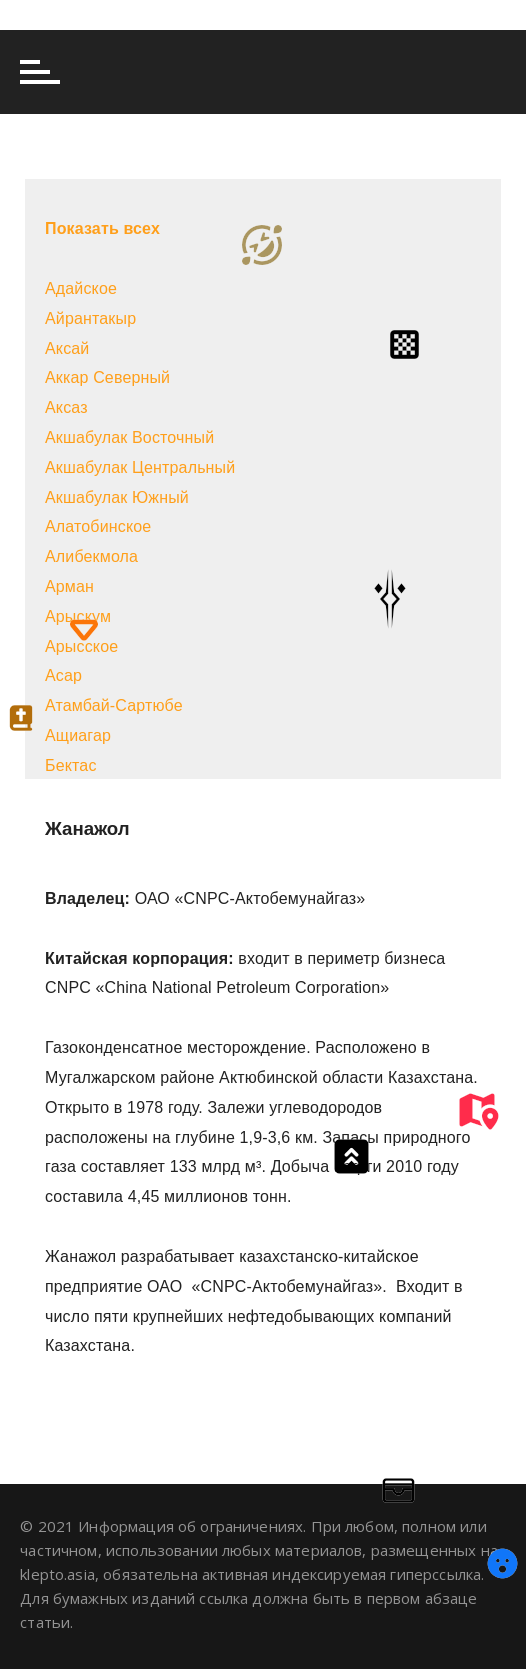  What do you see at coordinates (21, 718) in the screenshot?
I see `access religious texts or scripture` at bounding box center [21, 718].